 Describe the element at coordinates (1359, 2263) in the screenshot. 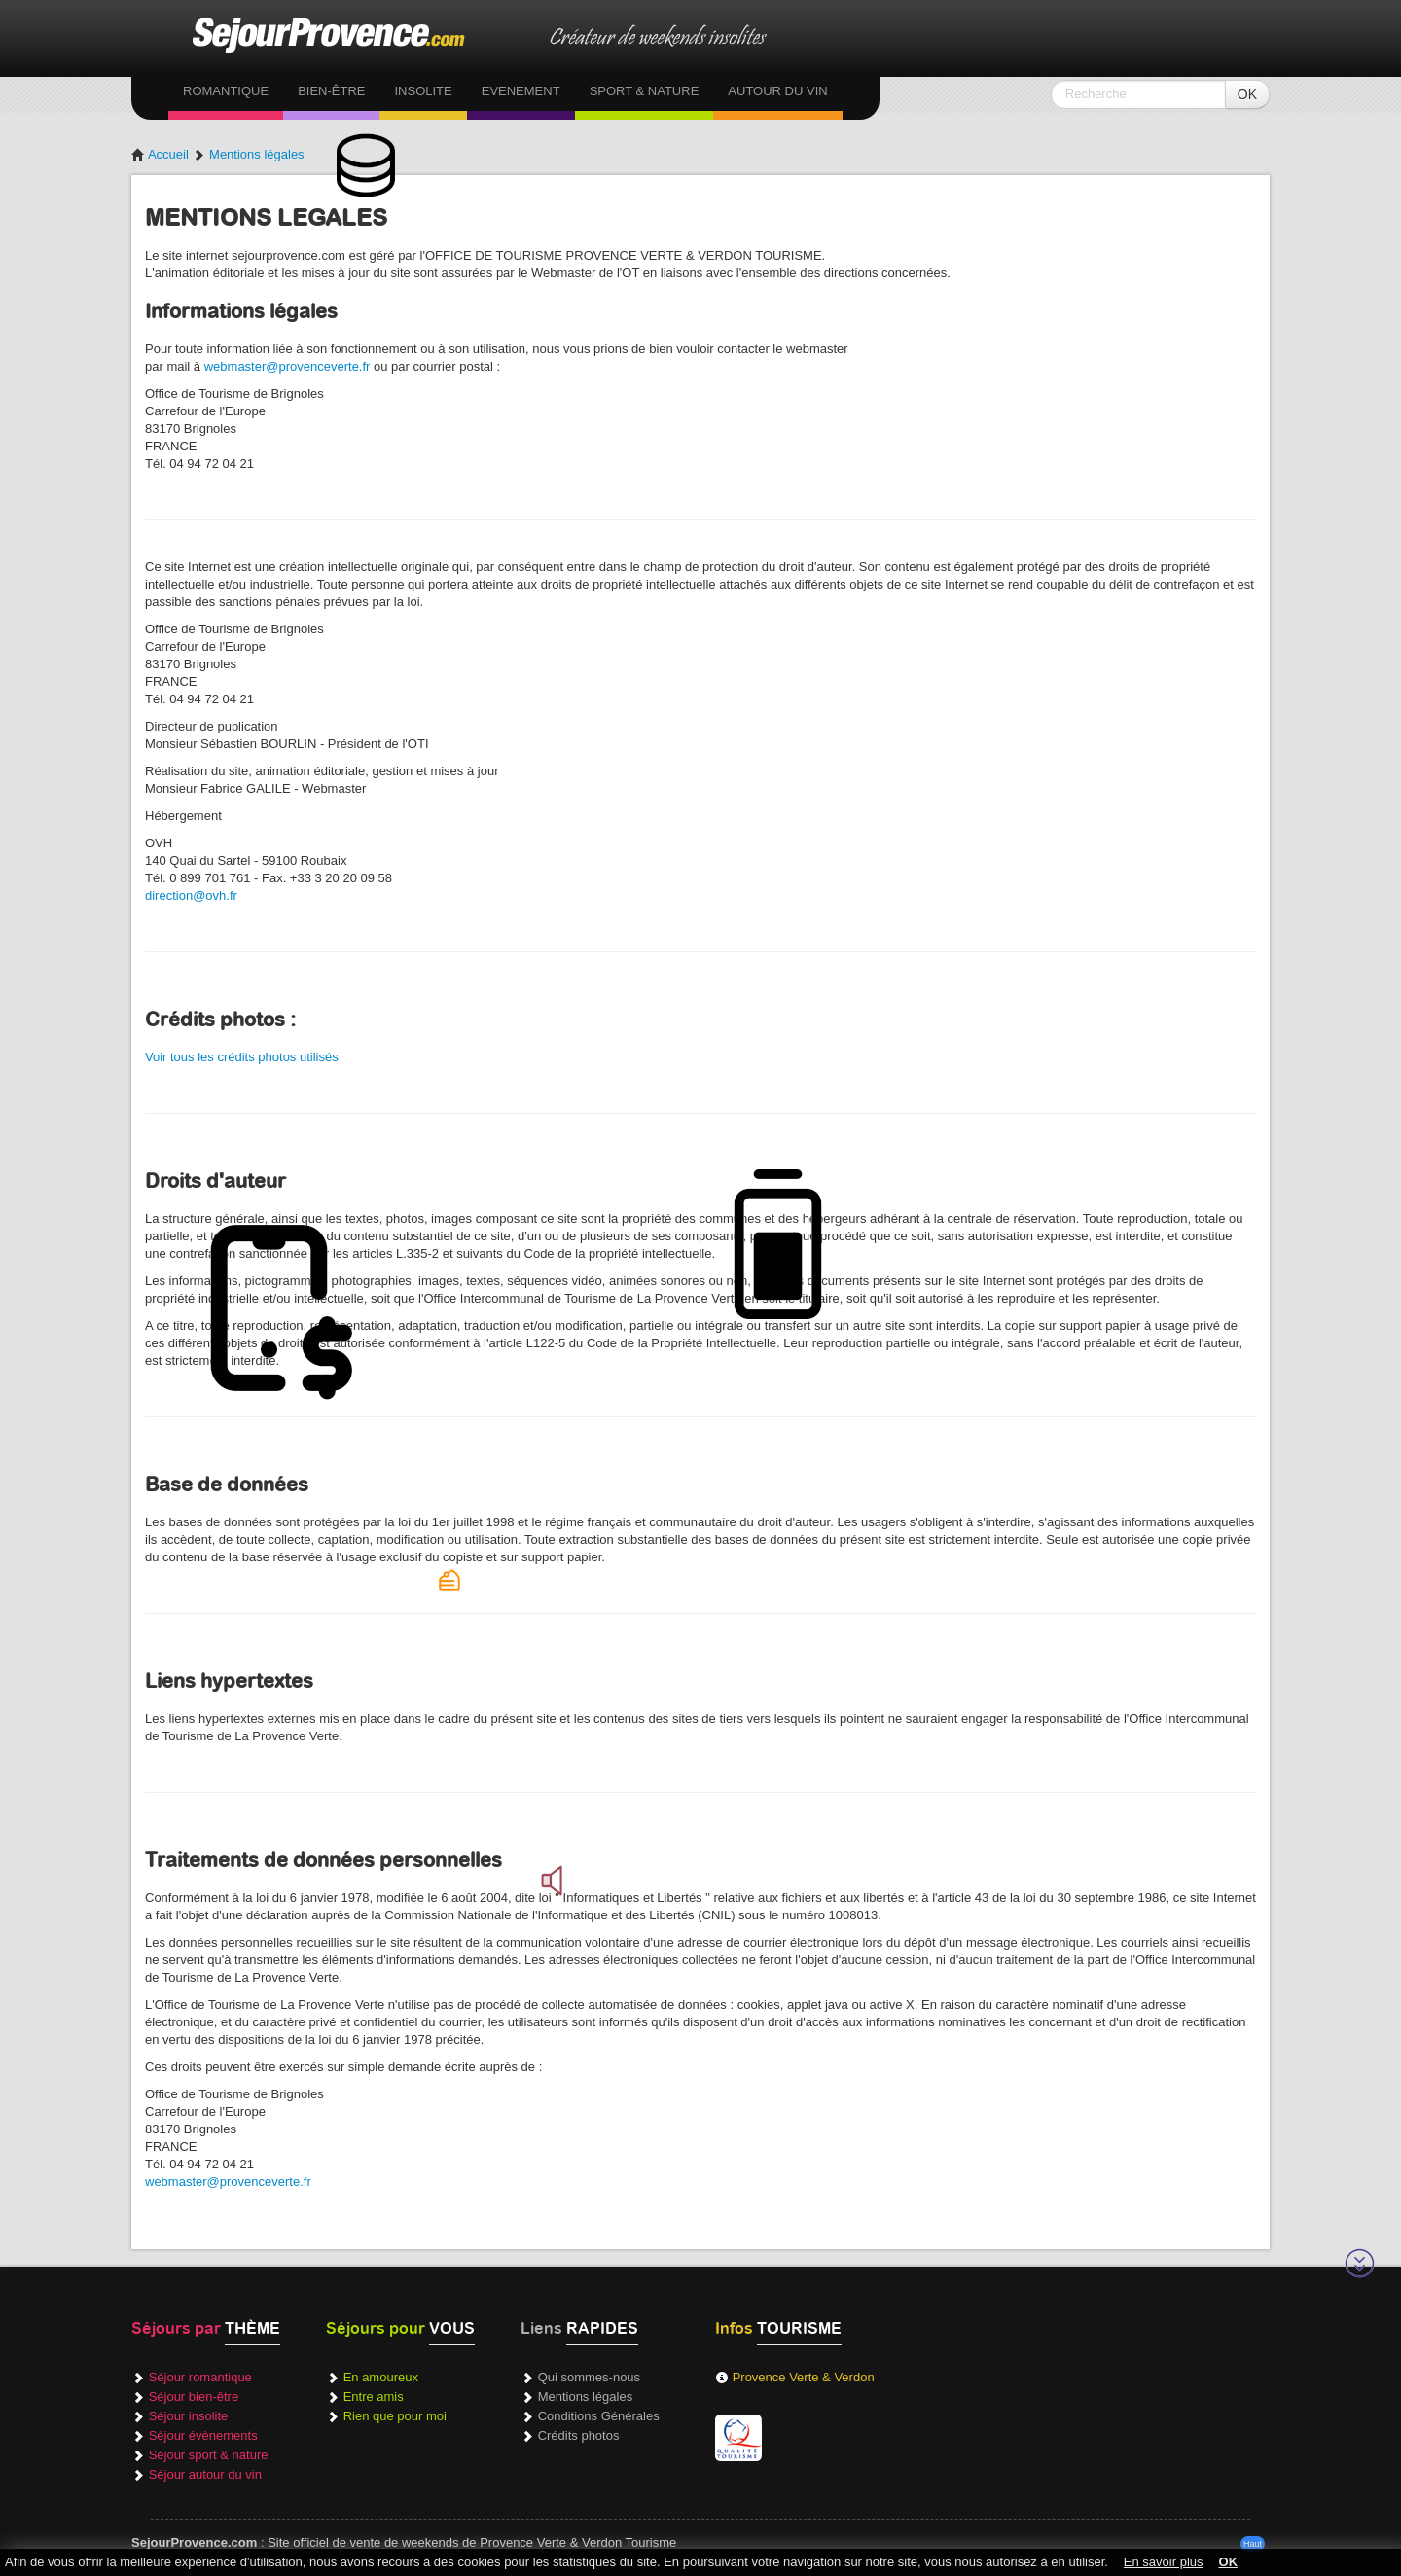

I see `expand to show more content below` at that location.